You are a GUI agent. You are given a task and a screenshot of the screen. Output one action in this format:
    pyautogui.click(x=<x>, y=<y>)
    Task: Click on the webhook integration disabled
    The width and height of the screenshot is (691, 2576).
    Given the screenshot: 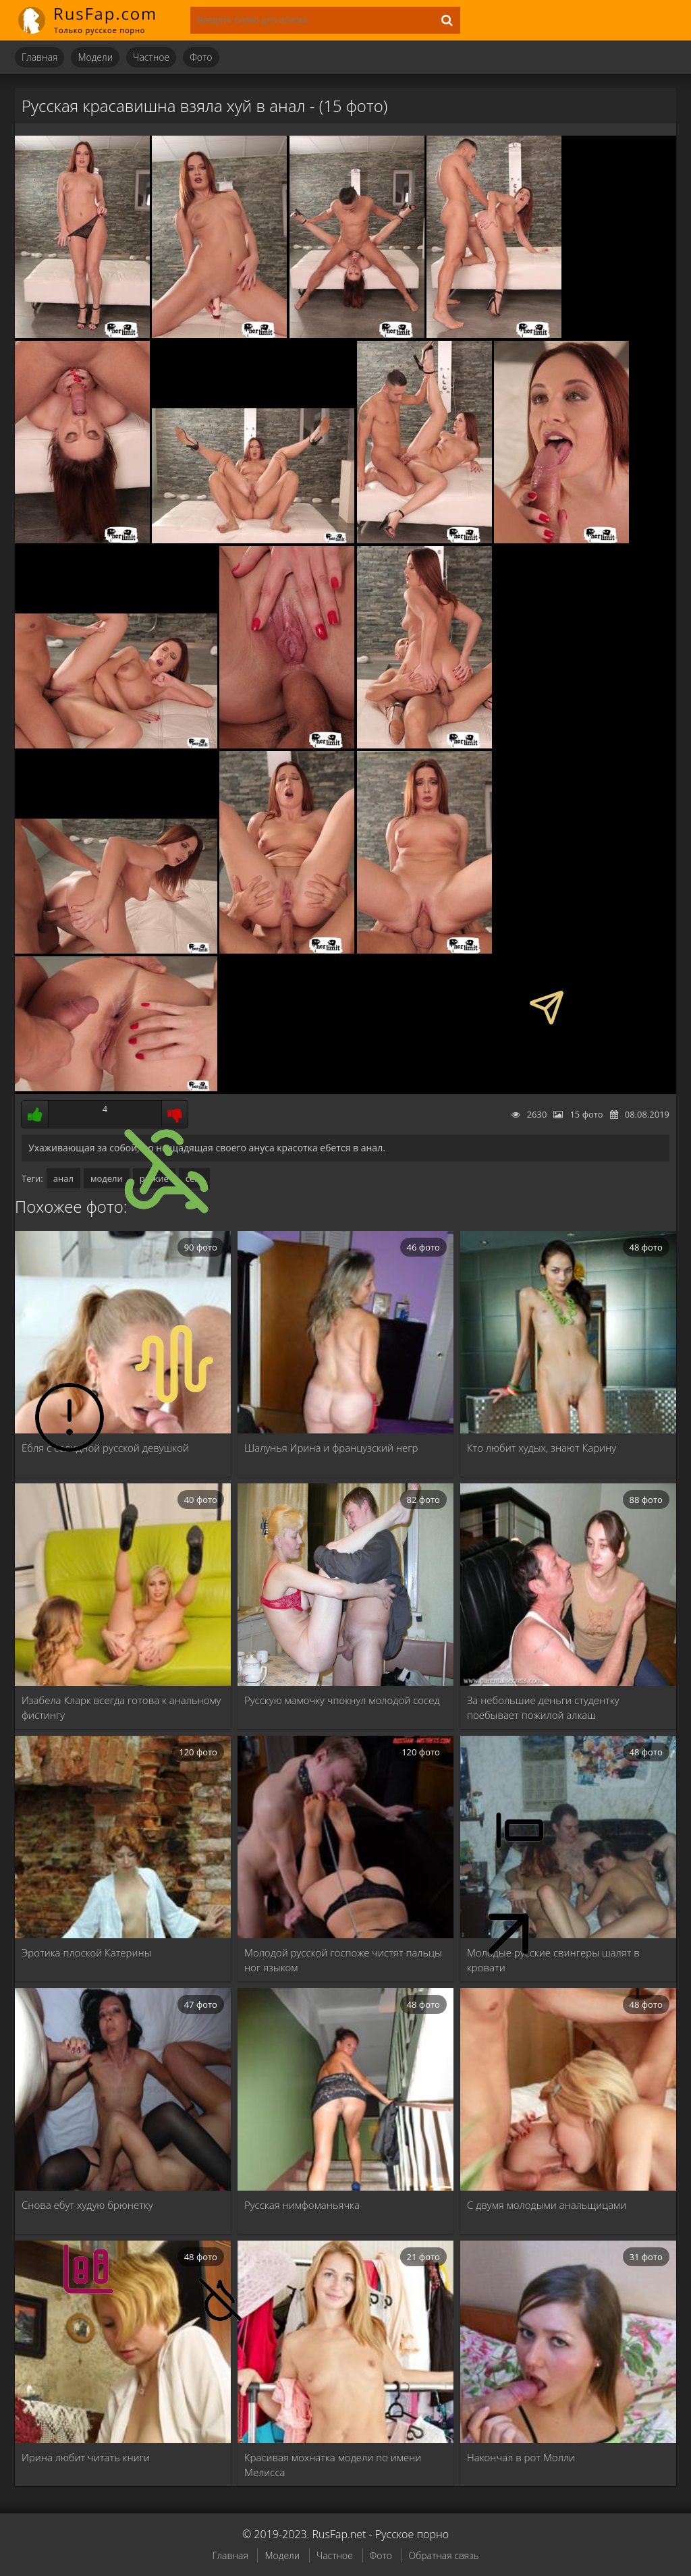 What is the action you would take?
    pyautogui.click(x=166, y=1171)
    